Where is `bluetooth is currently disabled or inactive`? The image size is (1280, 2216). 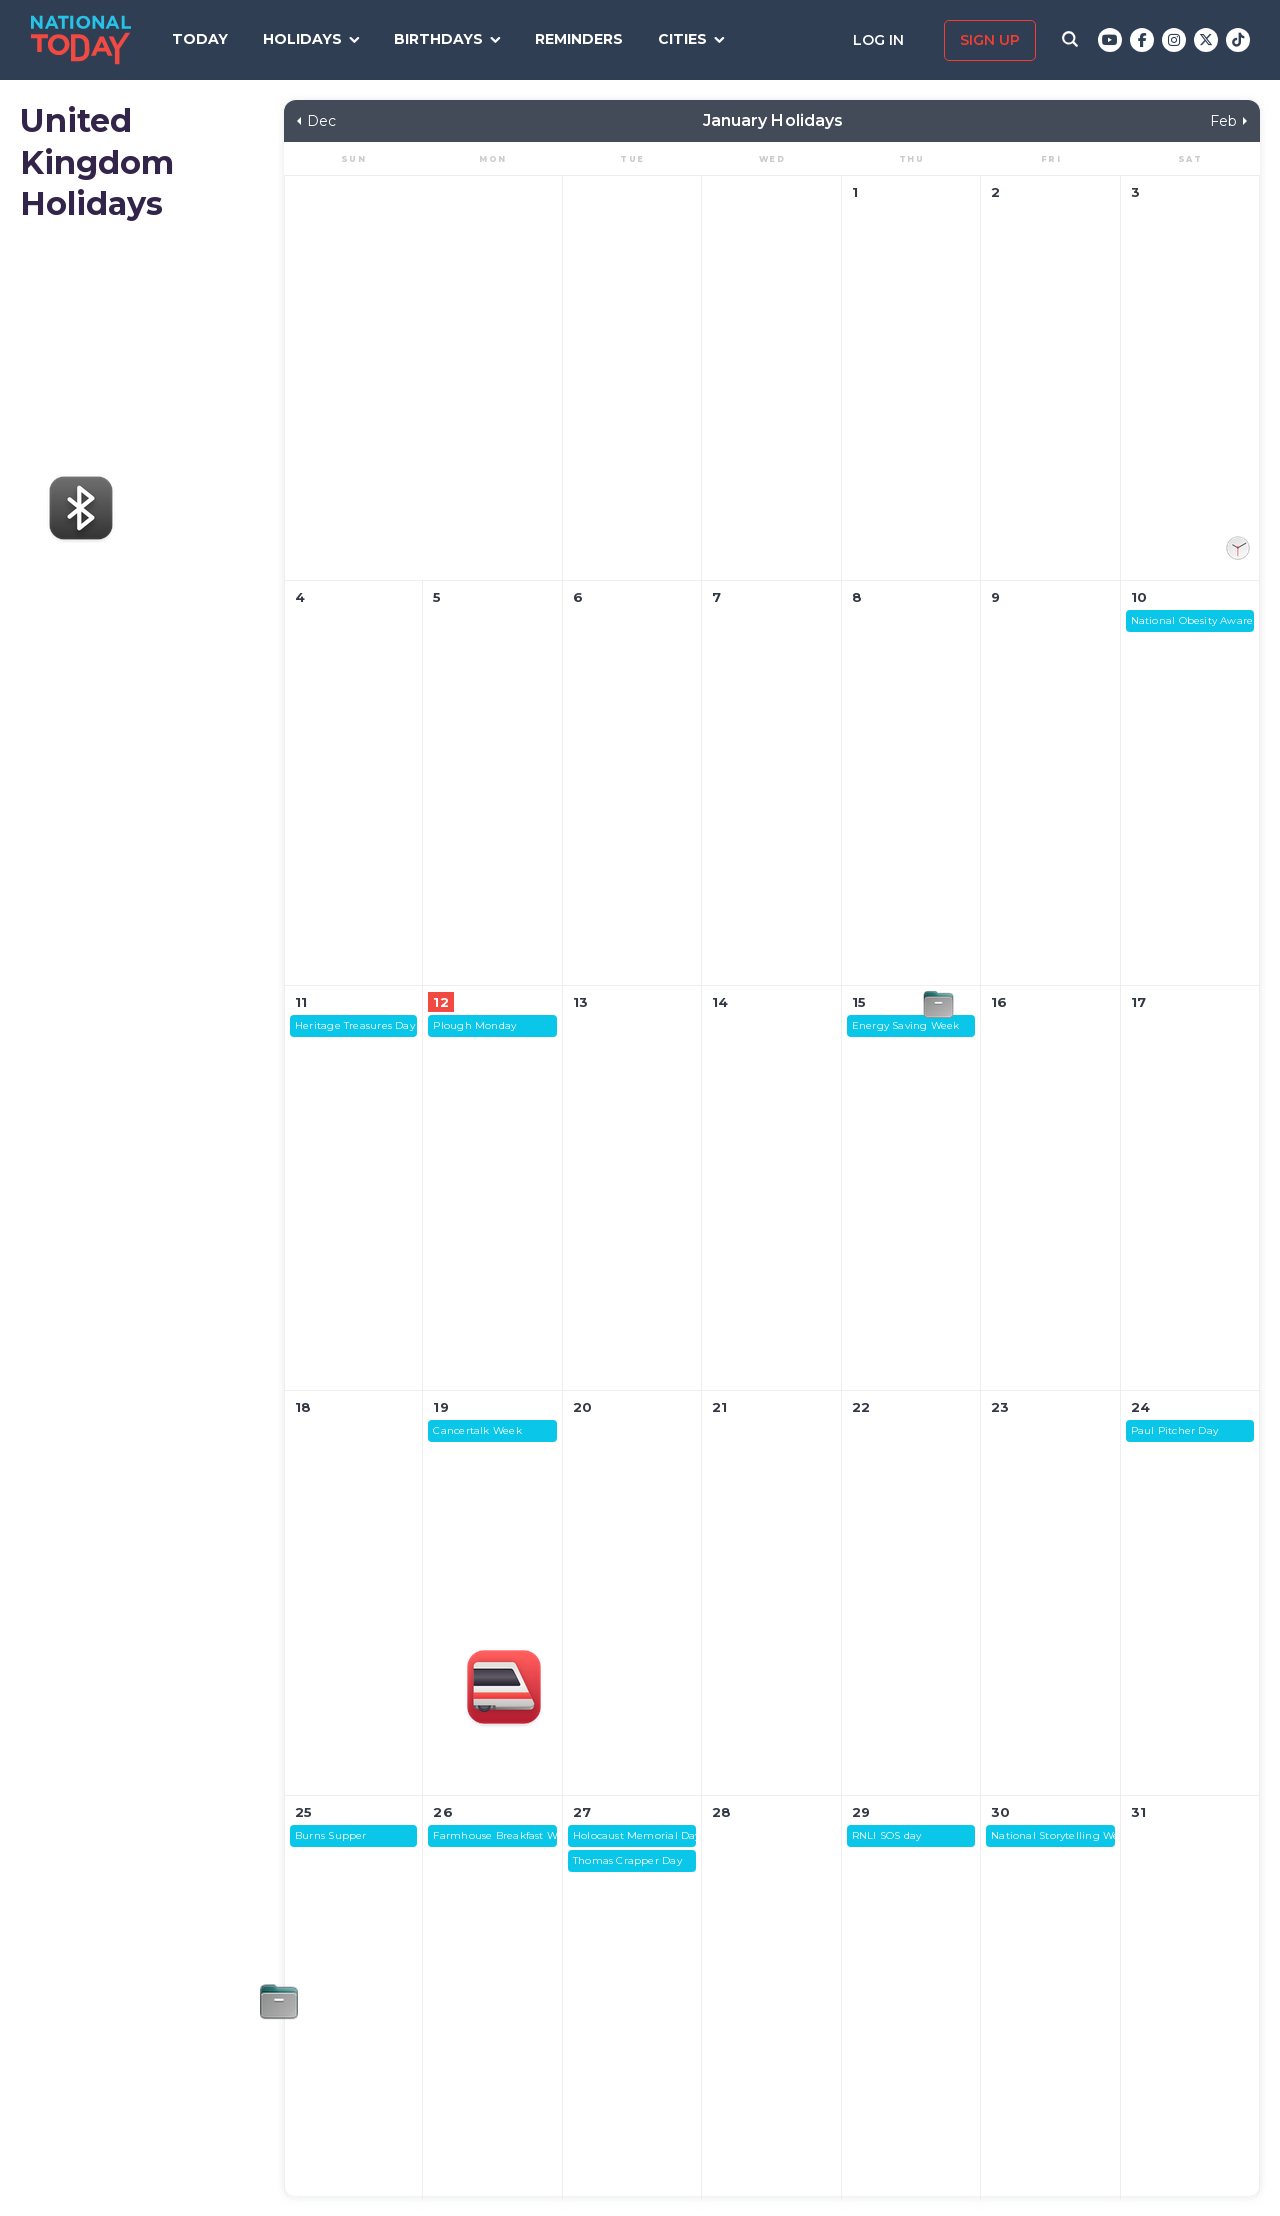 bluetooth is currently disabled or inactive is located at coordinates (81, 508).